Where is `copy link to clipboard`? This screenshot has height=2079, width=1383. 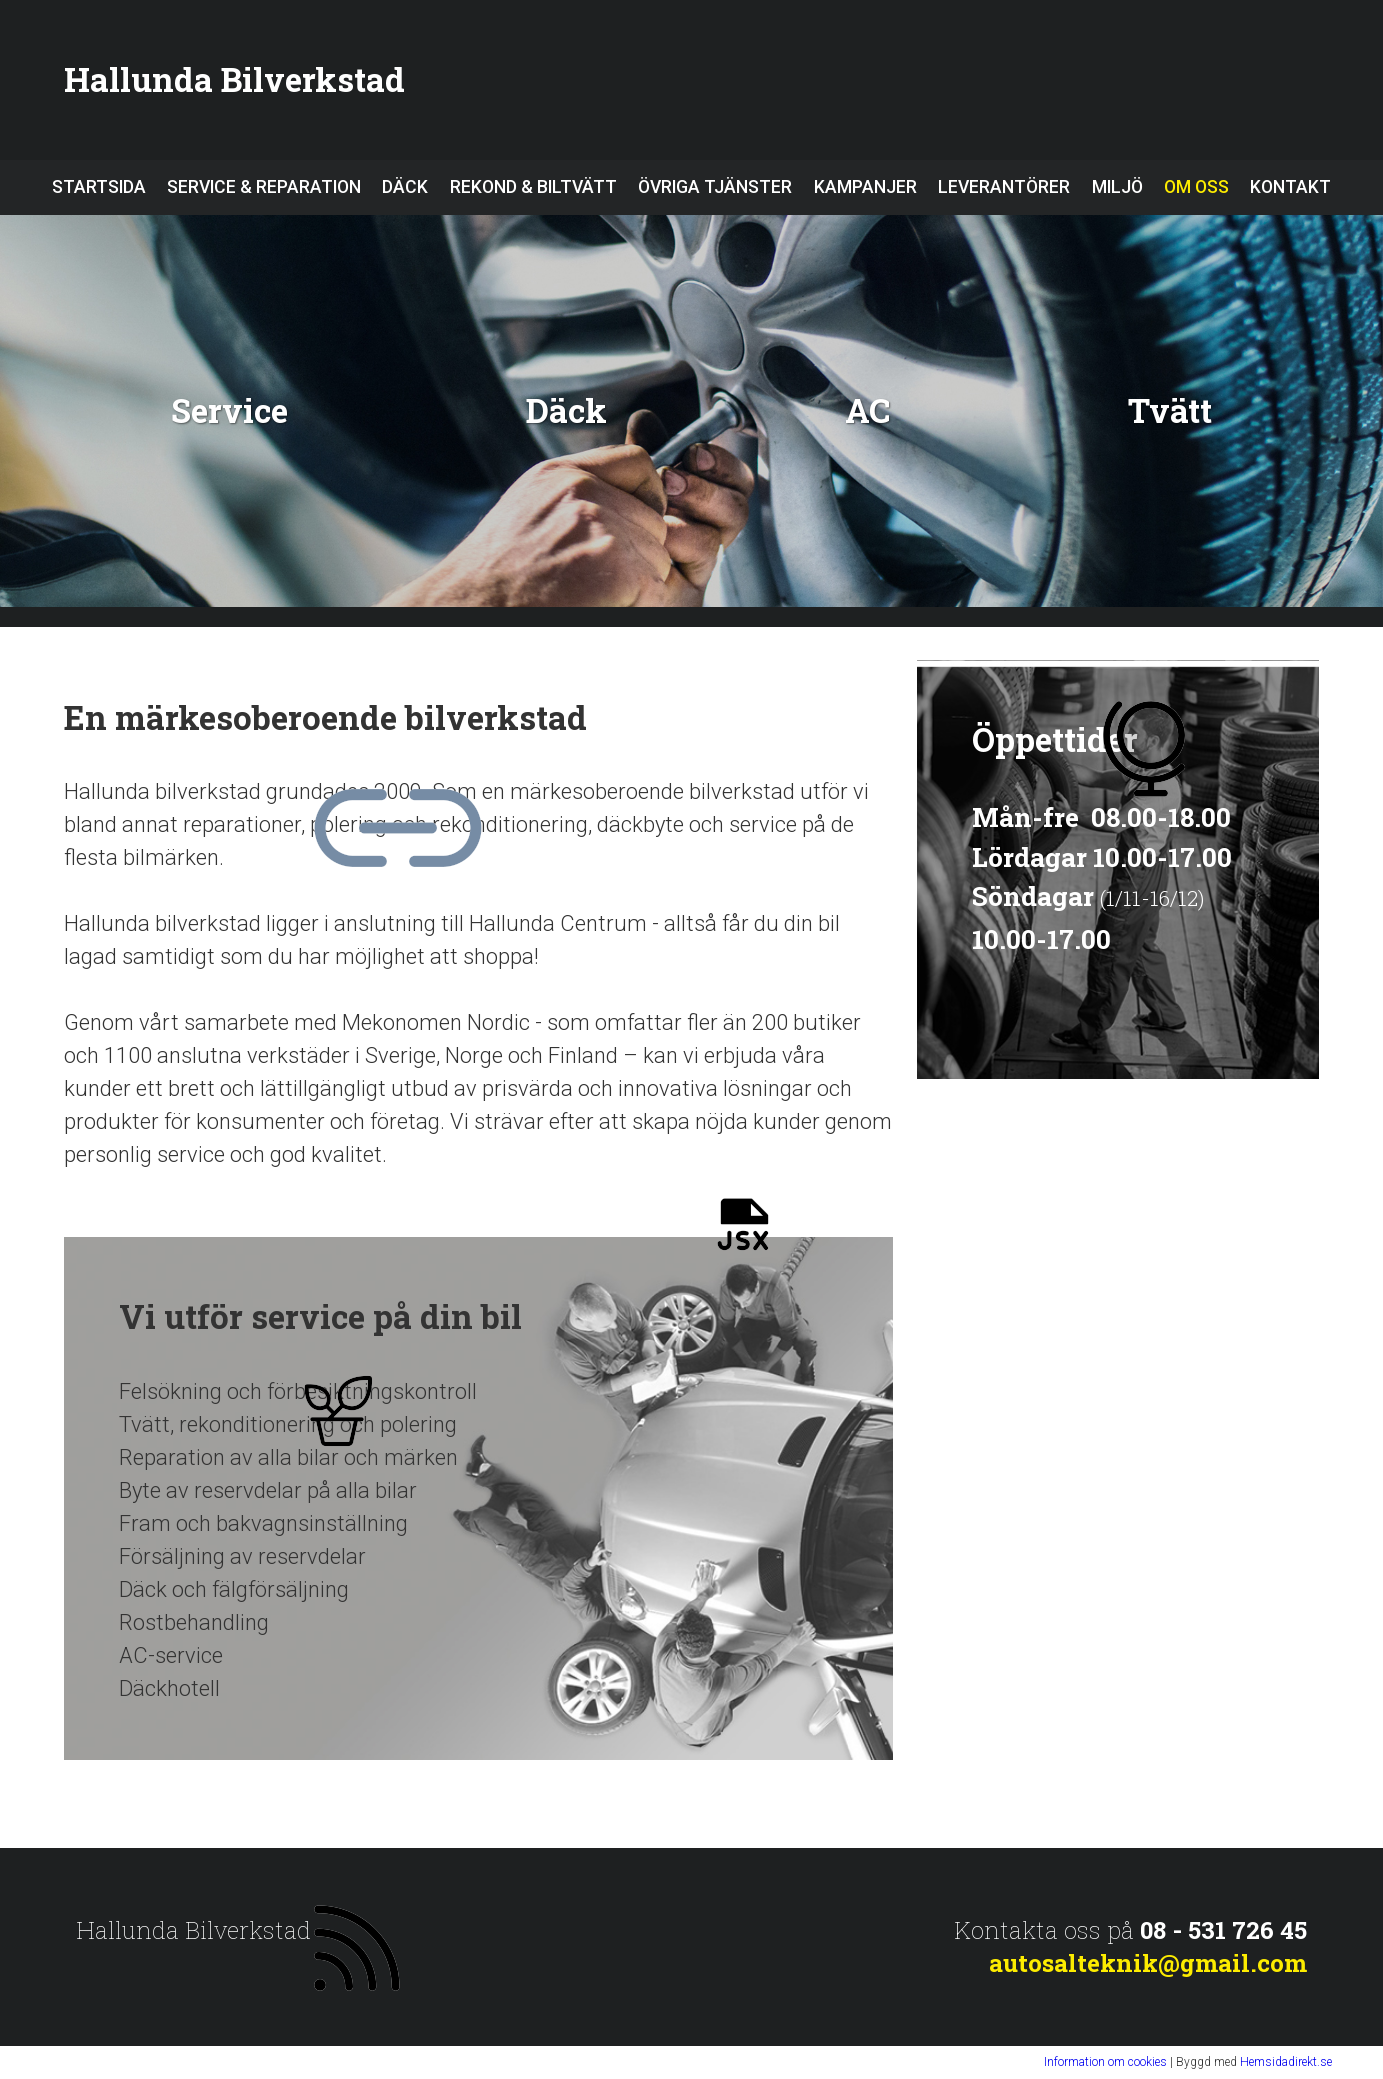
copy link to clipboard is located at coordinates (398, 828).